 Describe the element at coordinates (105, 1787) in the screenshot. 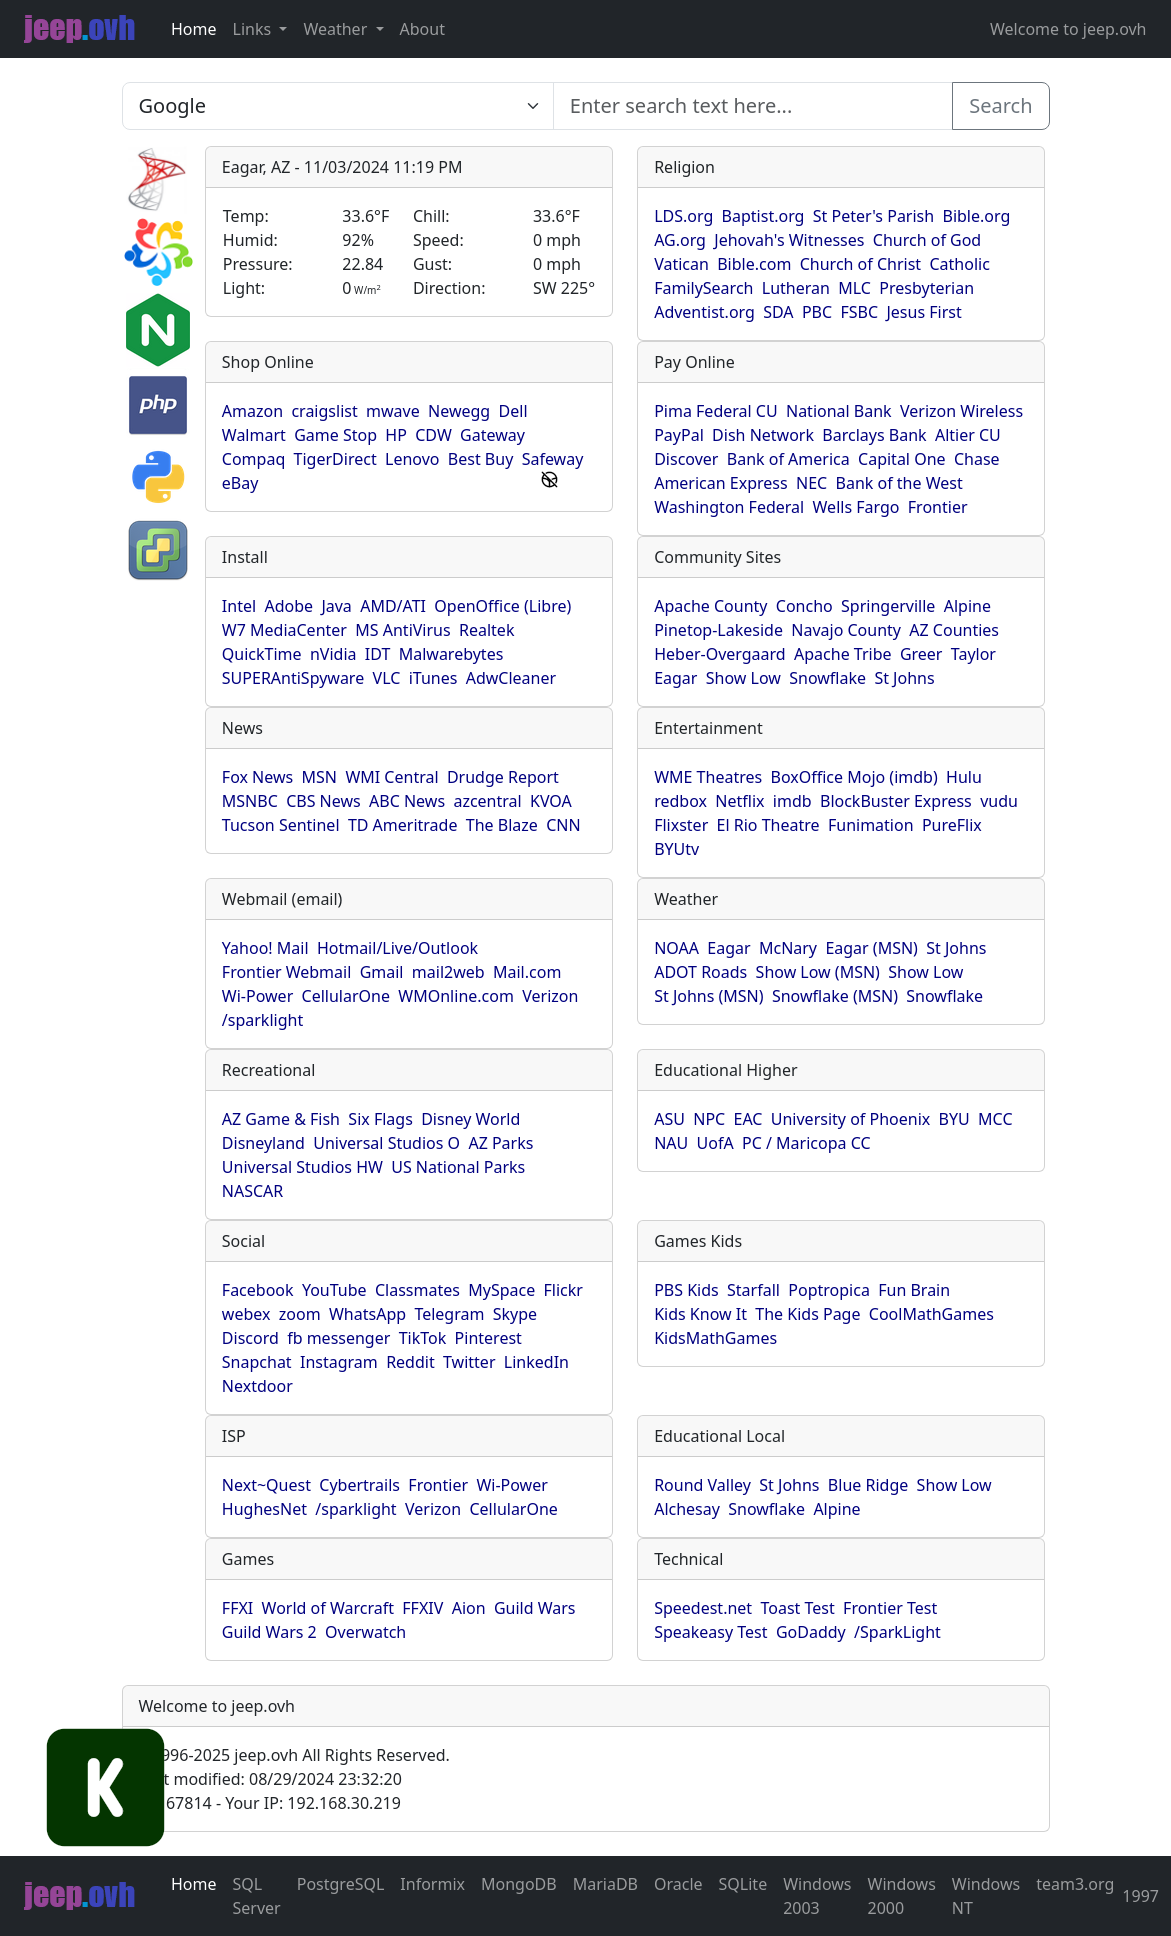

I see `keyboard shortcut indicator for the letter K` at that location.